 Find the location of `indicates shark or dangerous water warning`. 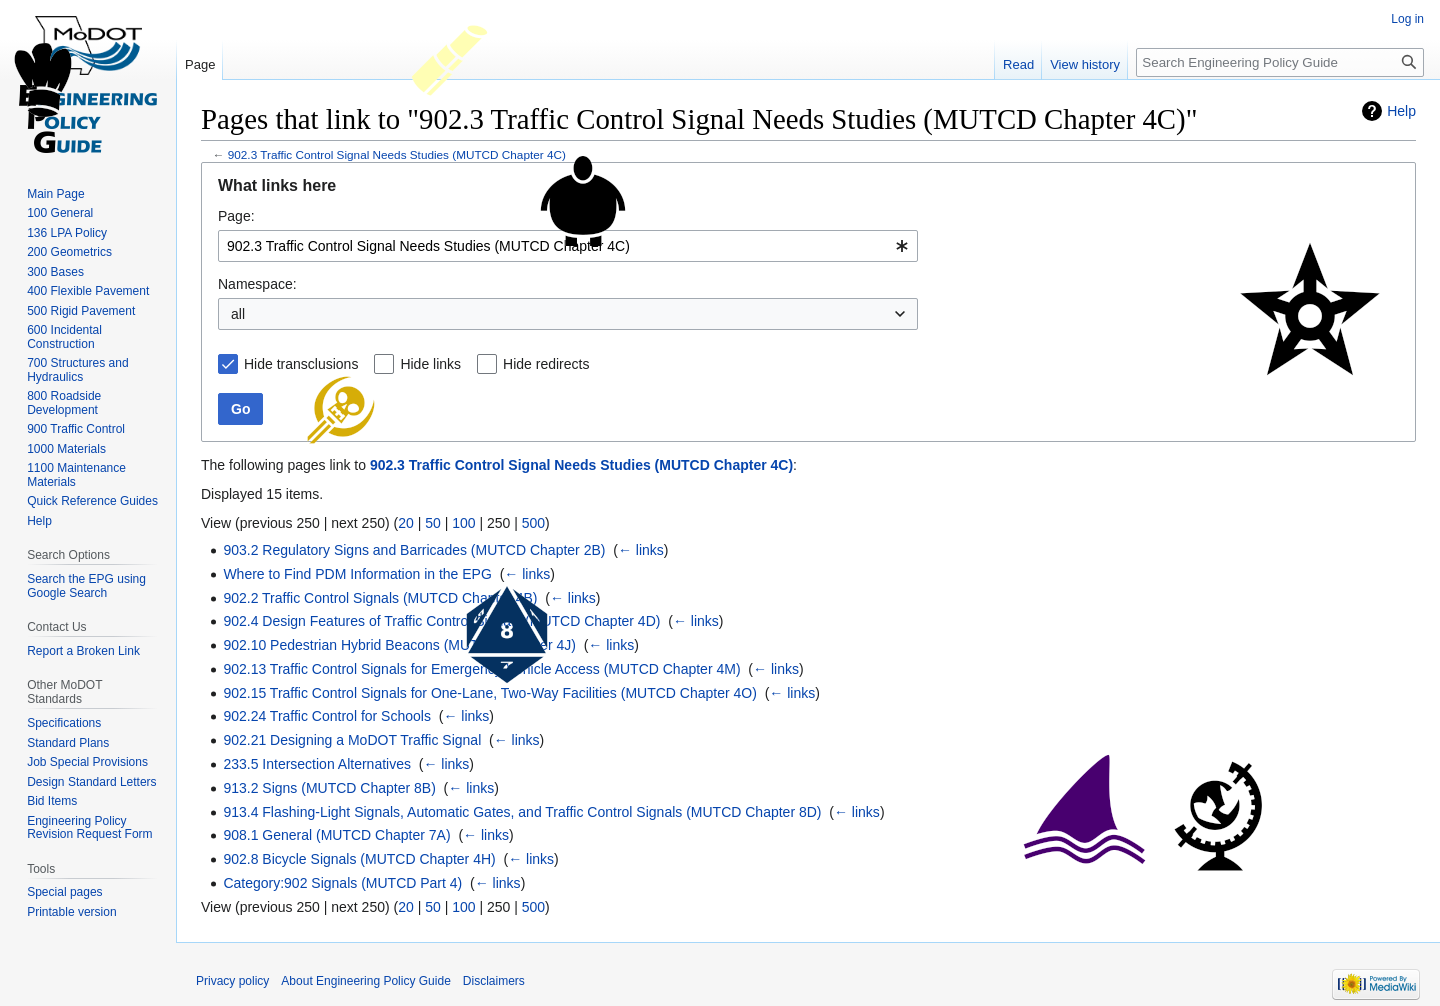

indicates shark or dangerous water warning is located at coordinates (1084, 809).